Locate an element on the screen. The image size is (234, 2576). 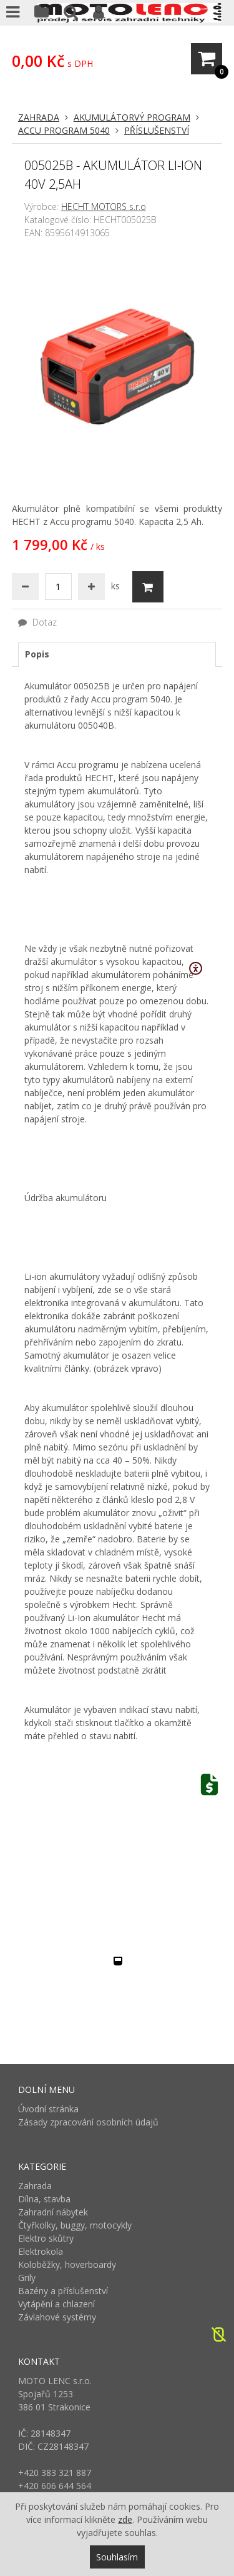
access bar or drinks menu is located at coordinates (118, 1961).